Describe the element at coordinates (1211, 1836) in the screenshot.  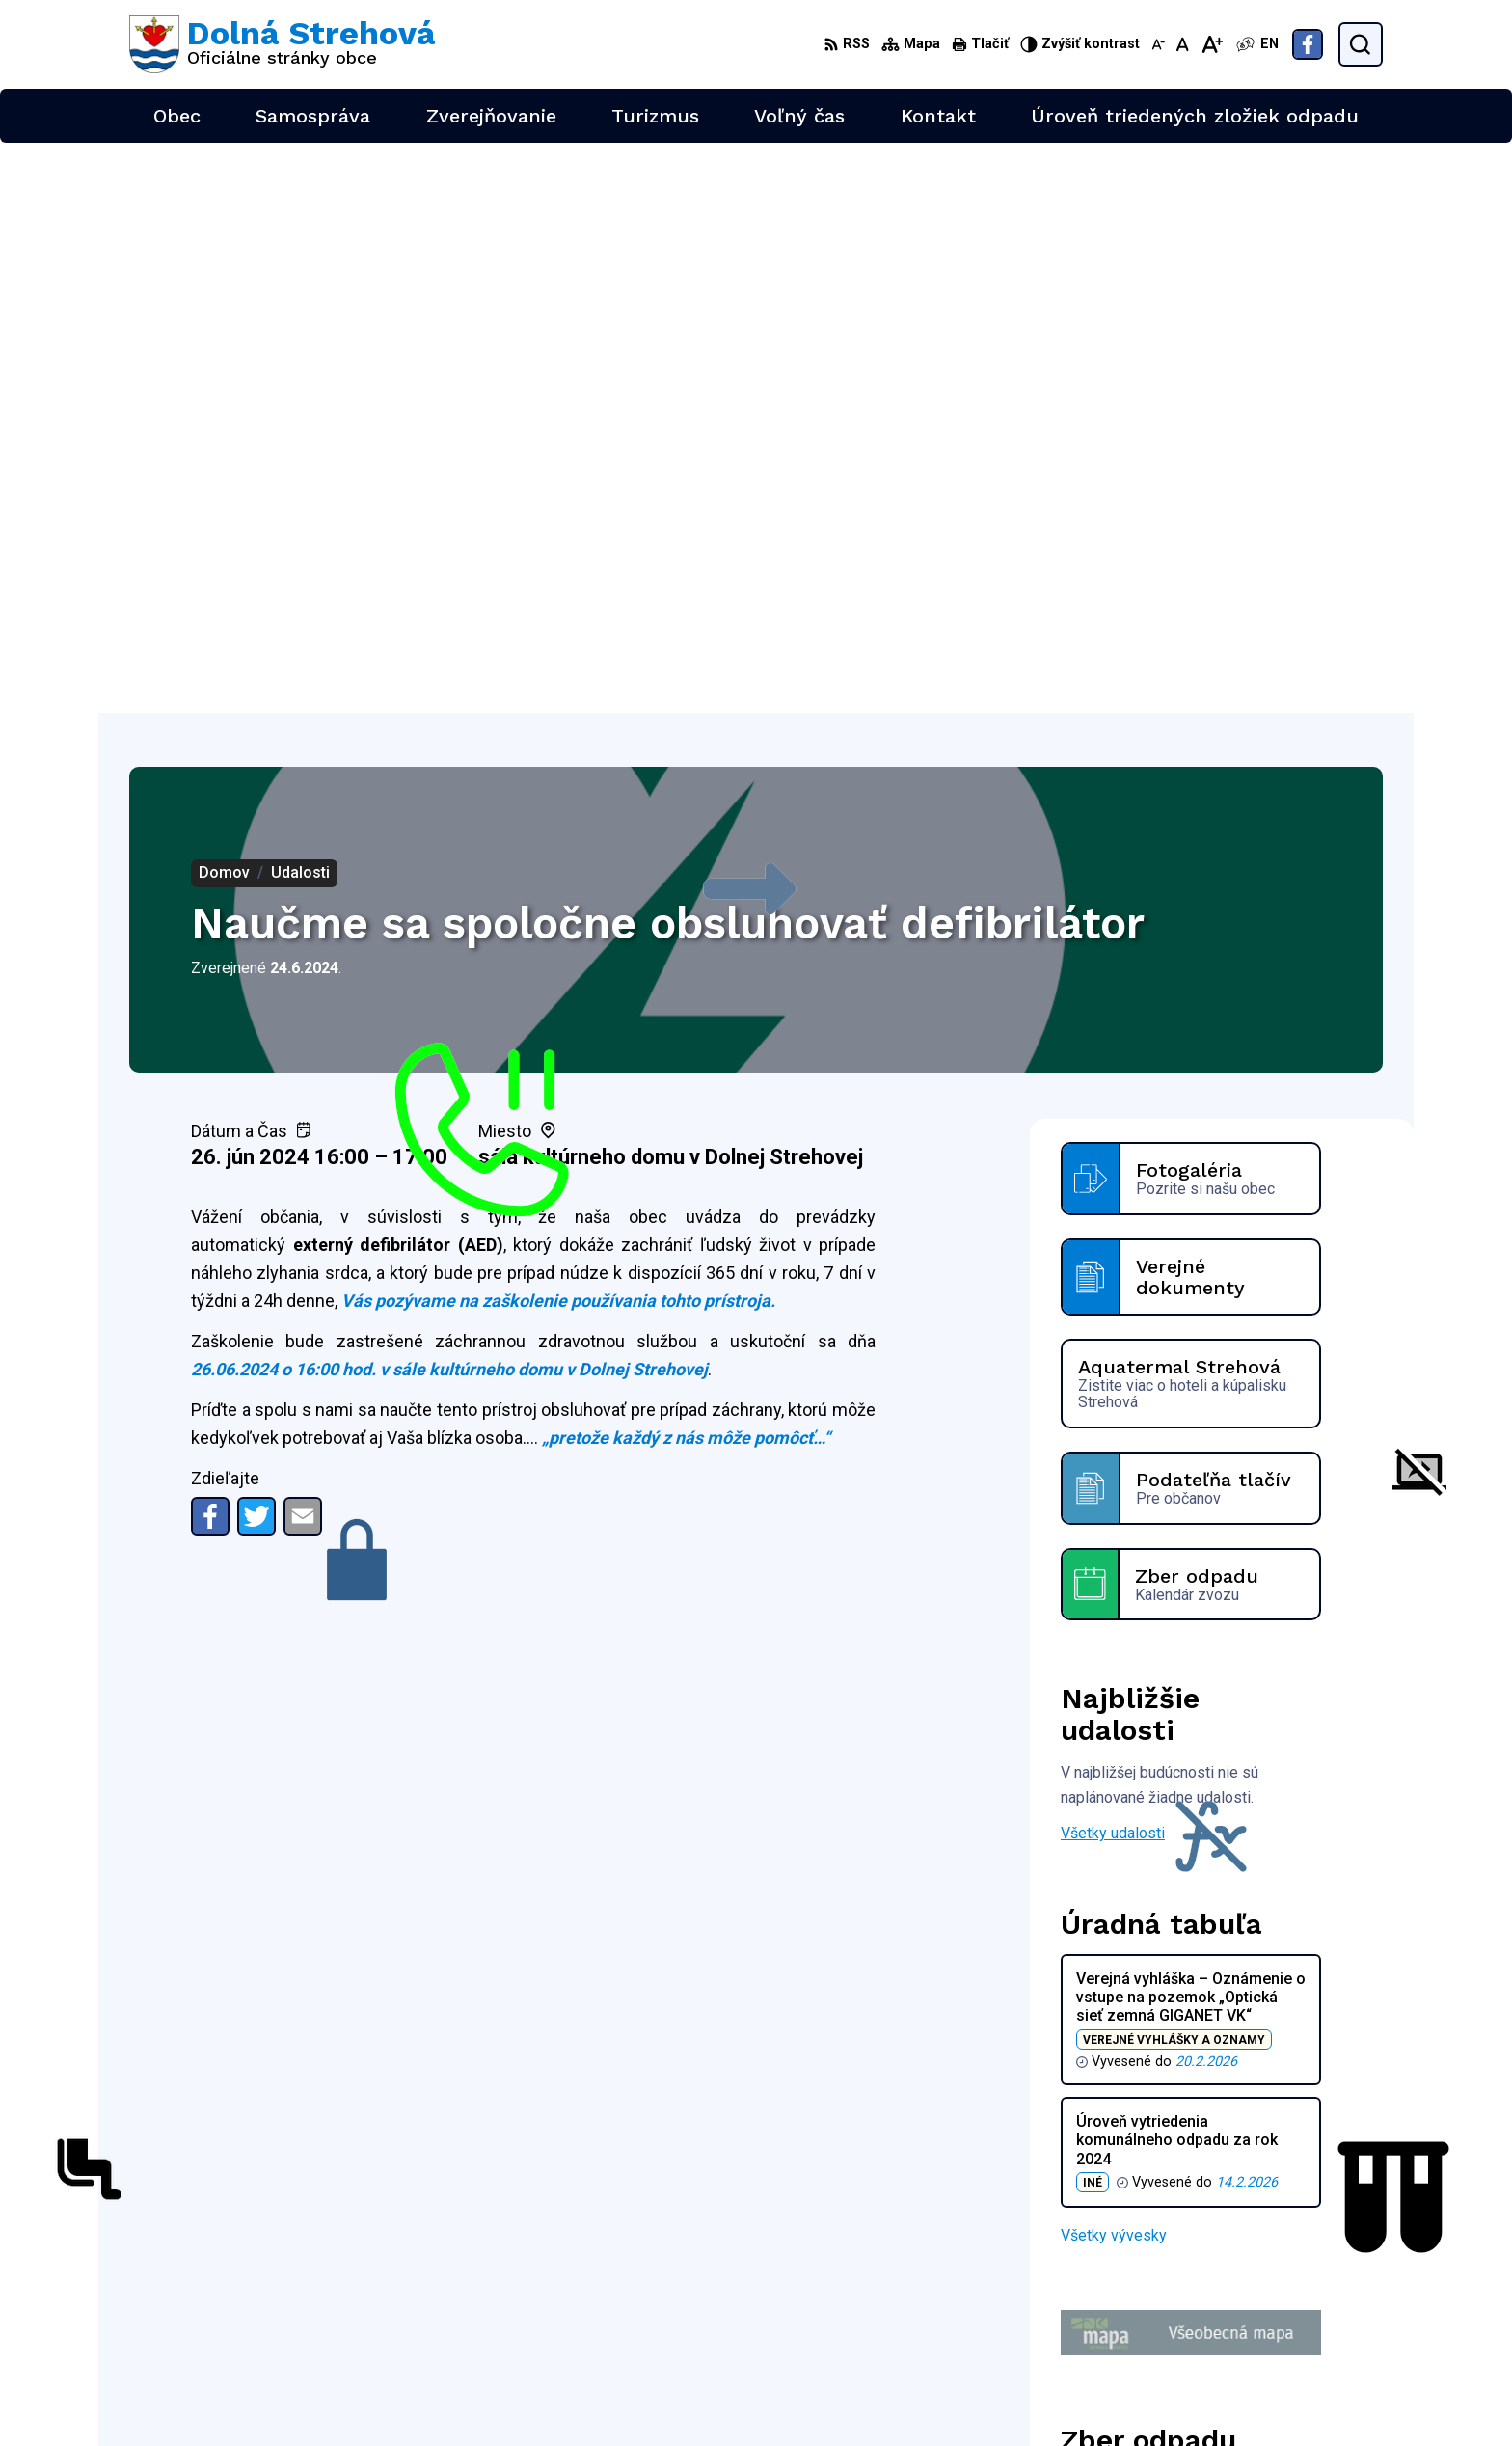
I see `disable math function or formula mode` at that location.